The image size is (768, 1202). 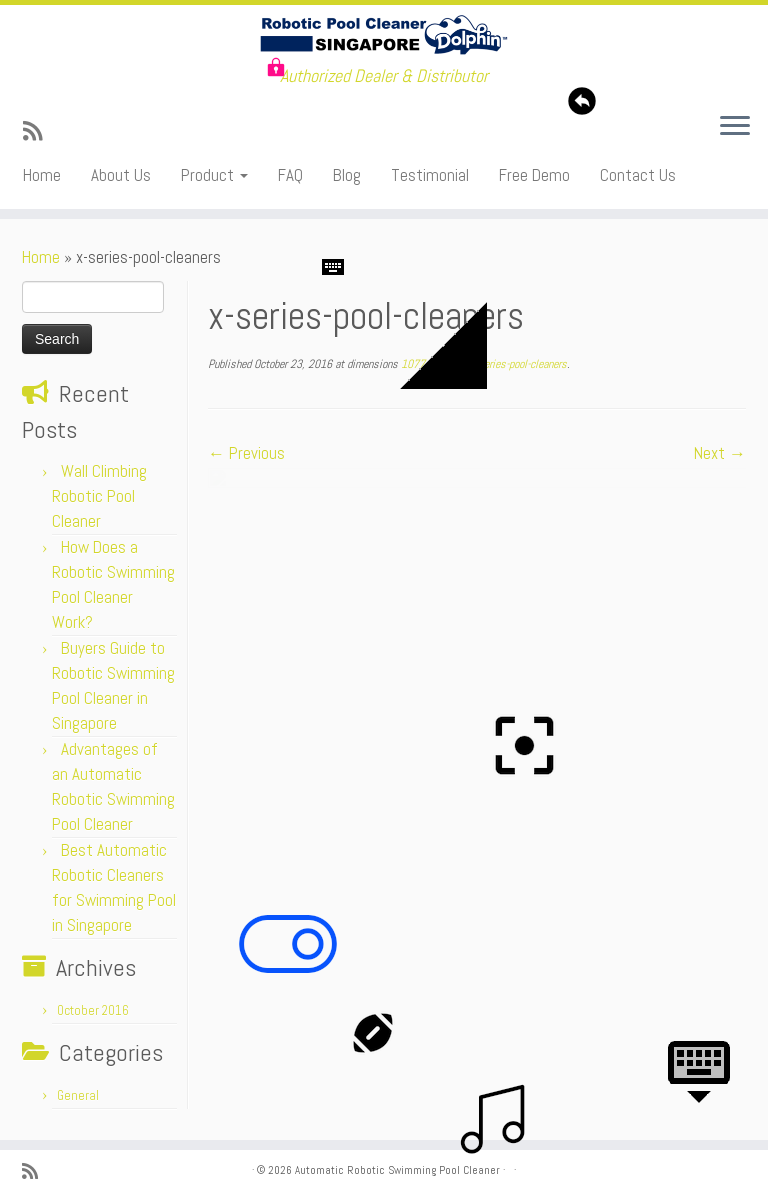 What do you see at coordinates (373, 1033) in the screenshot?
I see `access sports or football content` at bounding box center [373, 1033].